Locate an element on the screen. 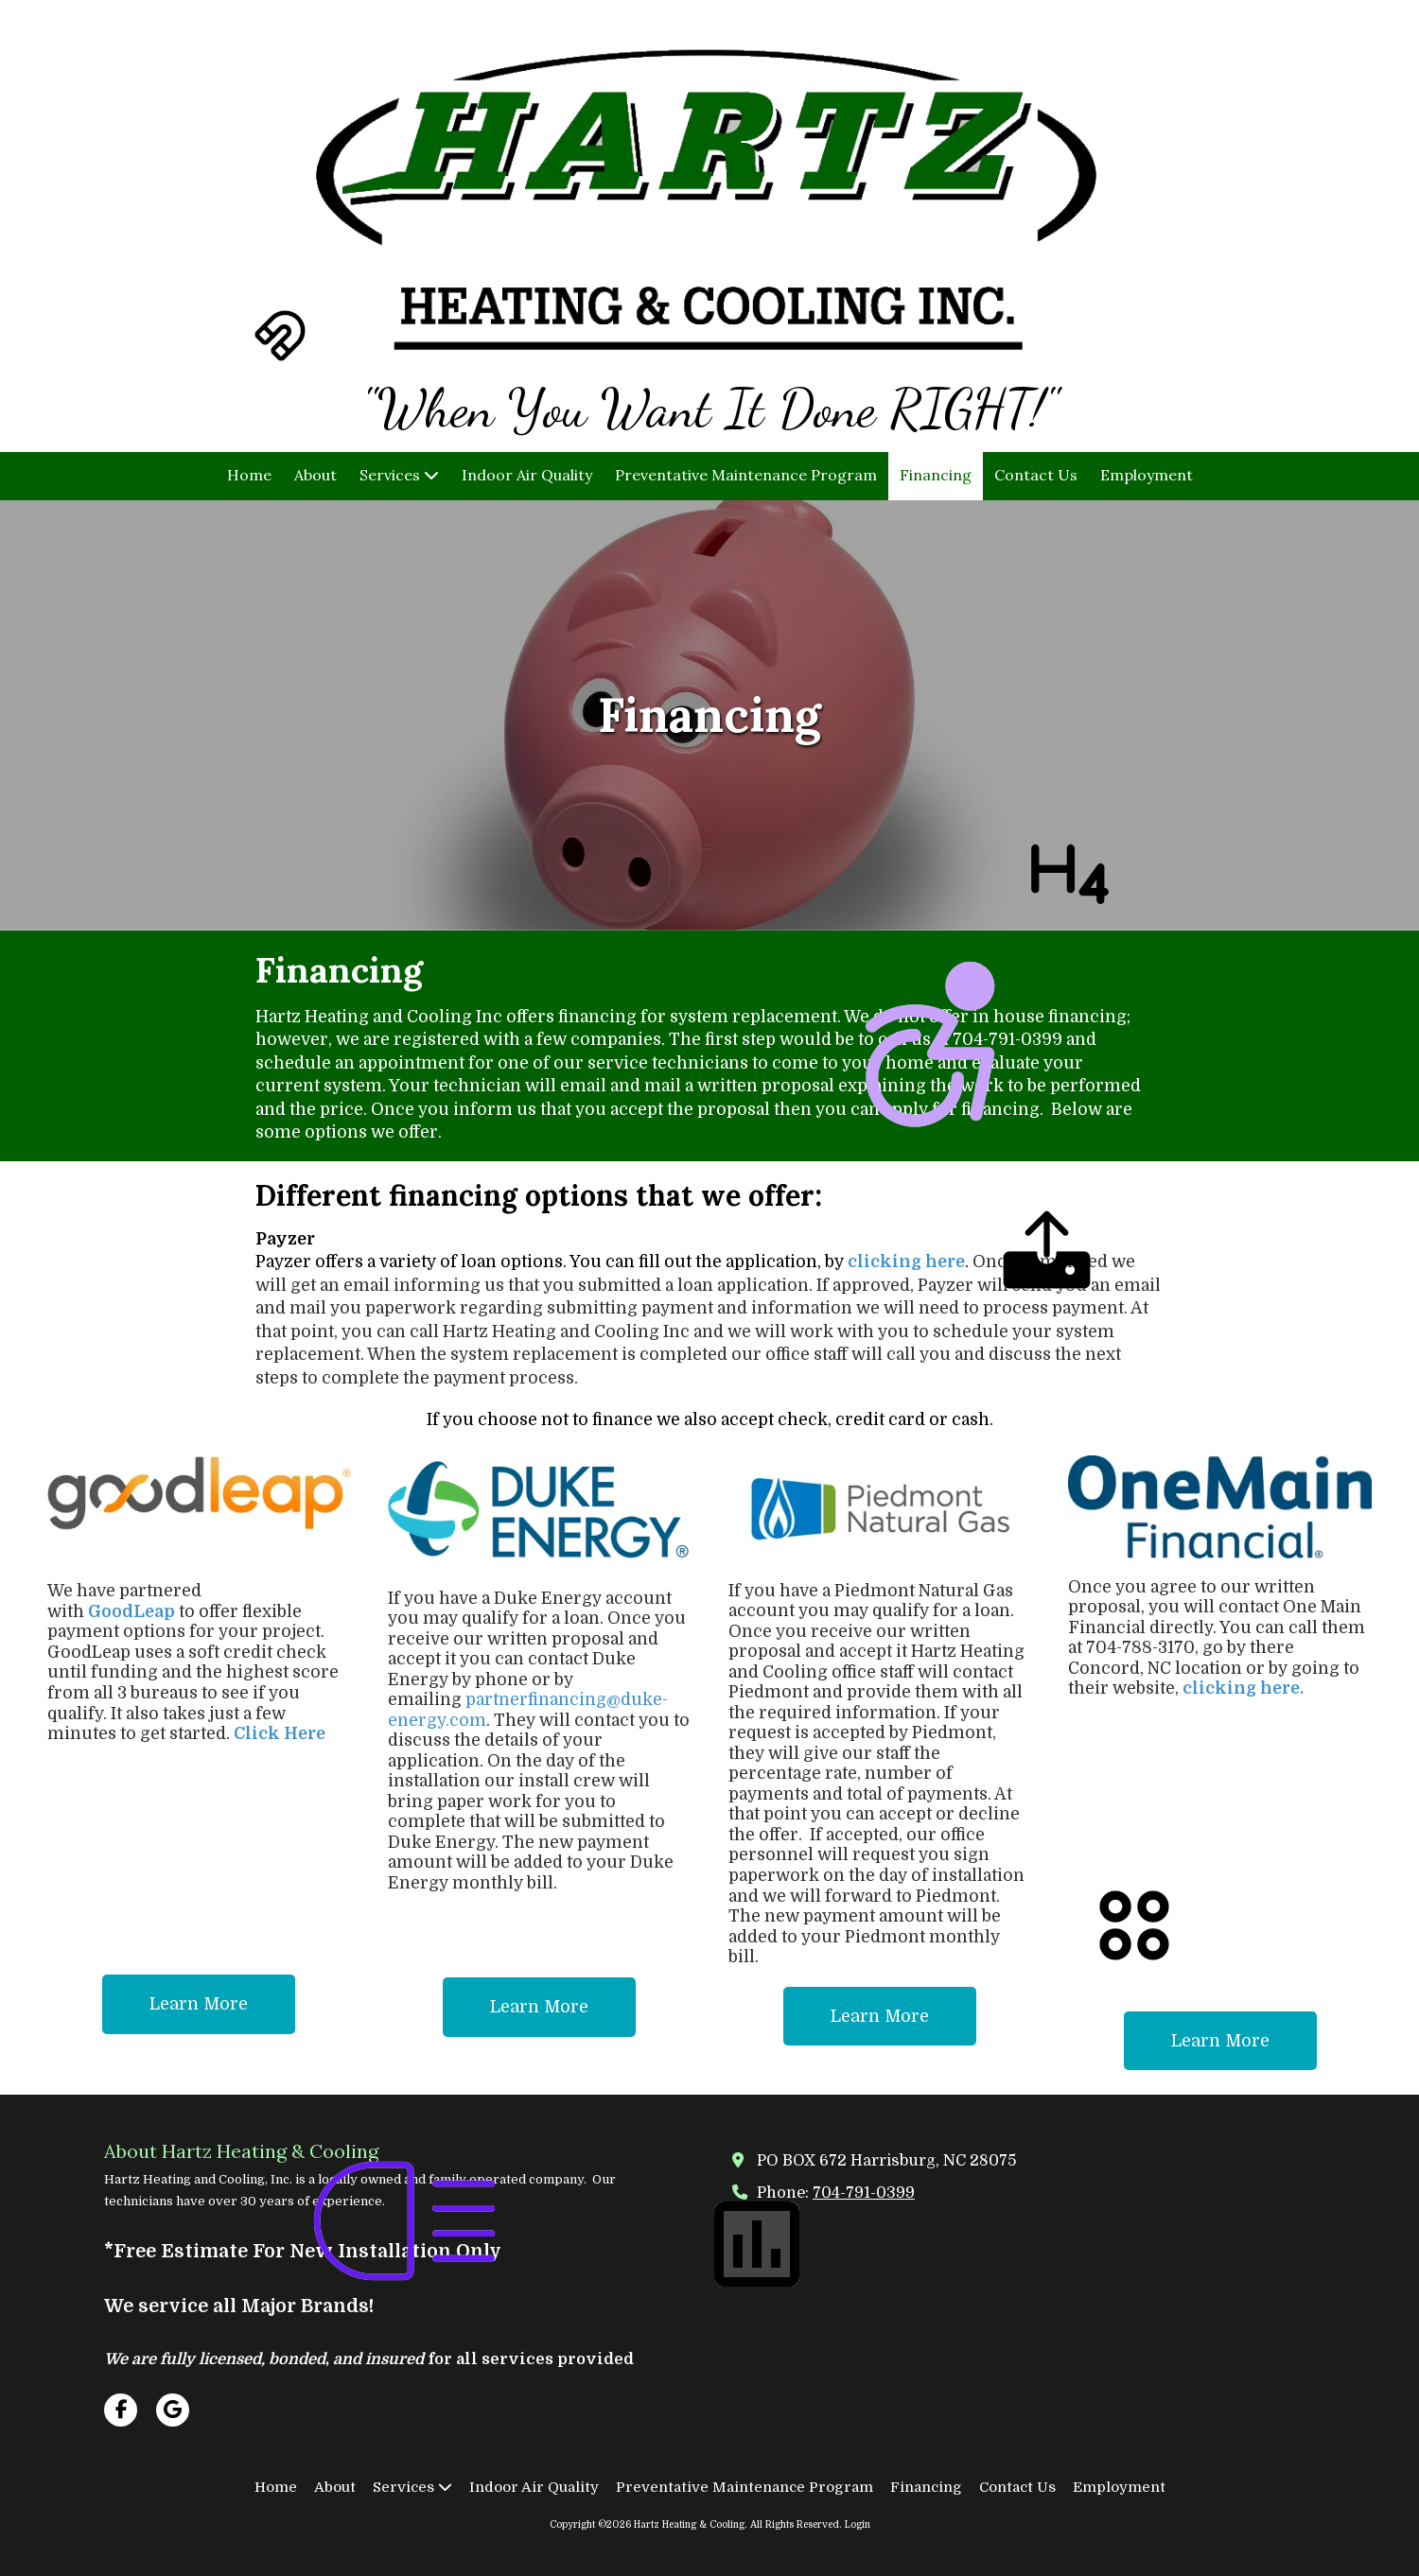  activate magnetic snap or alignment tool is located at coordinates (280, 336).